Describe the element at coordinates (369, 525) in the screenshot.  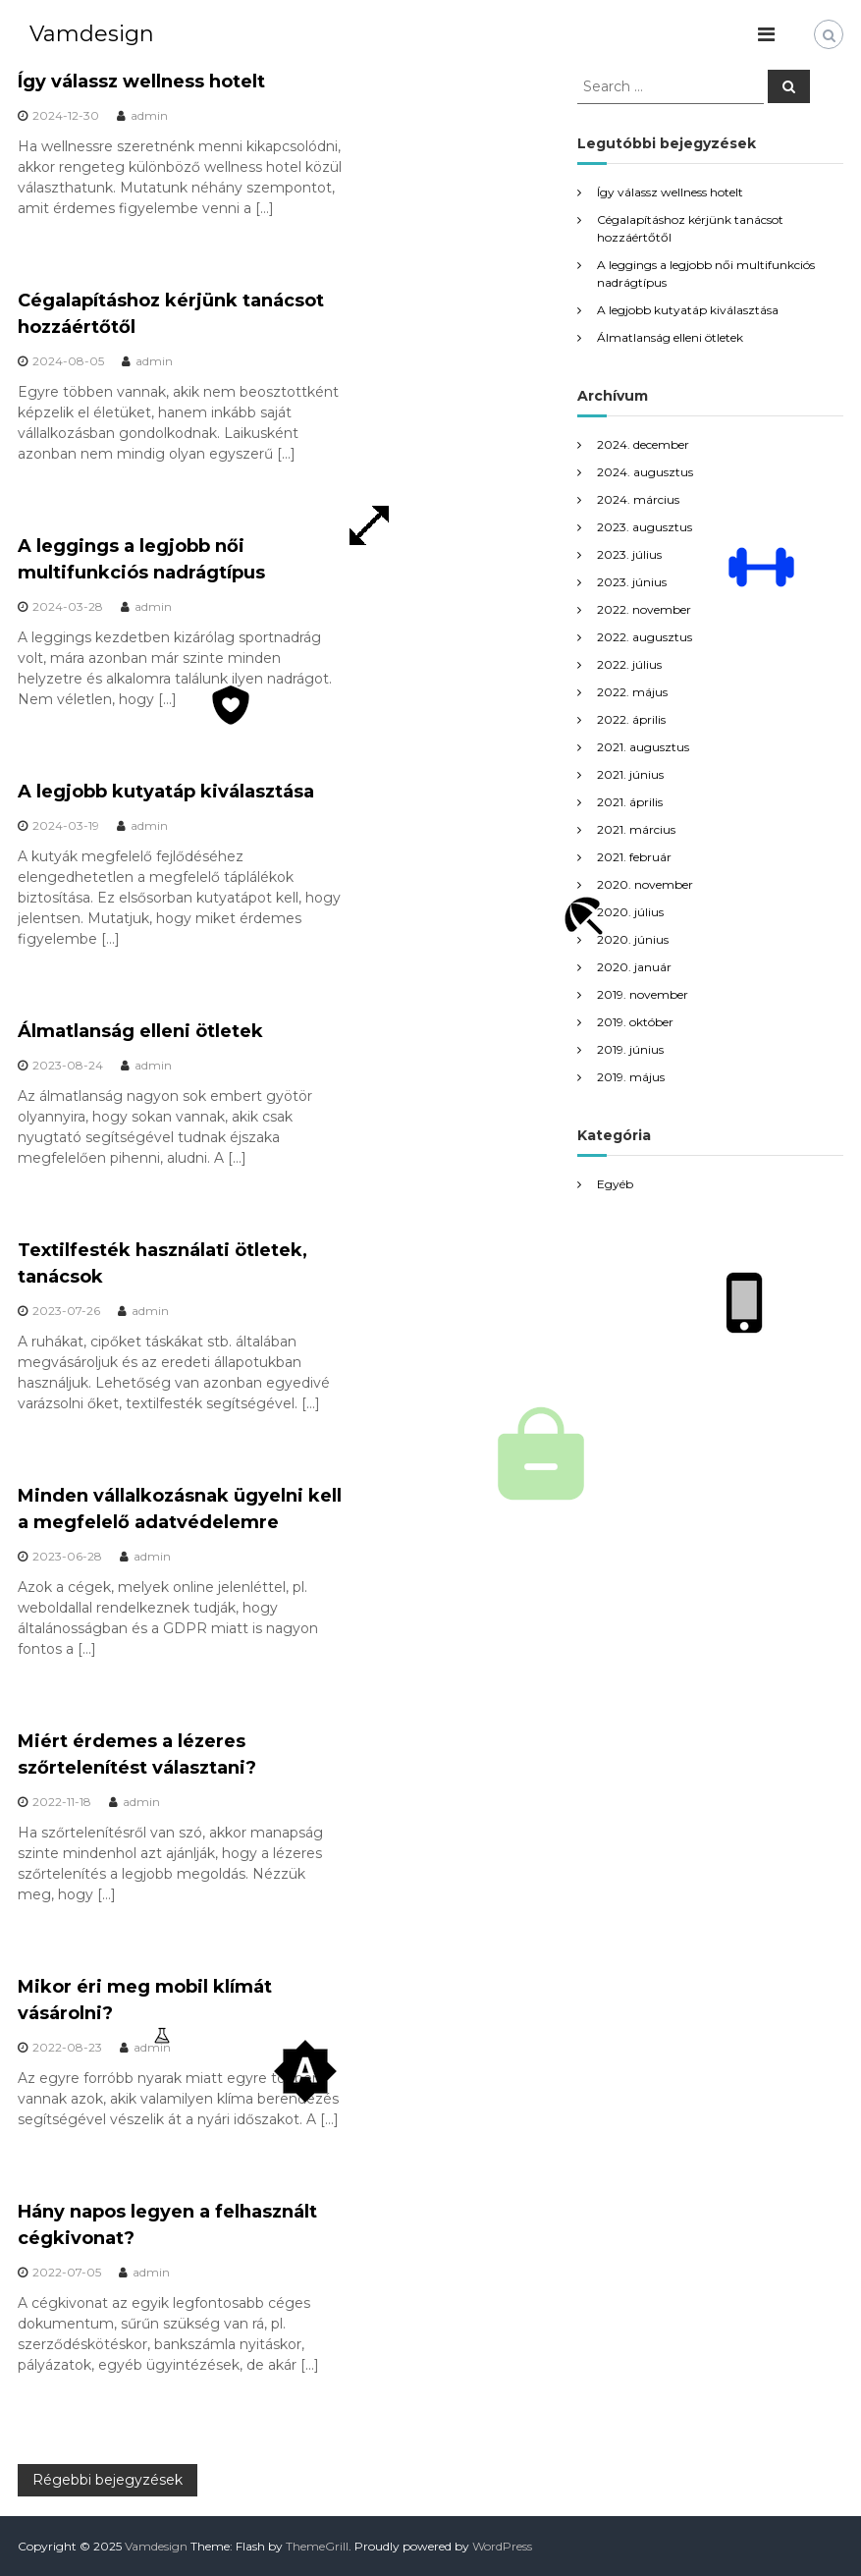
I see `expand to full screen` at that location.